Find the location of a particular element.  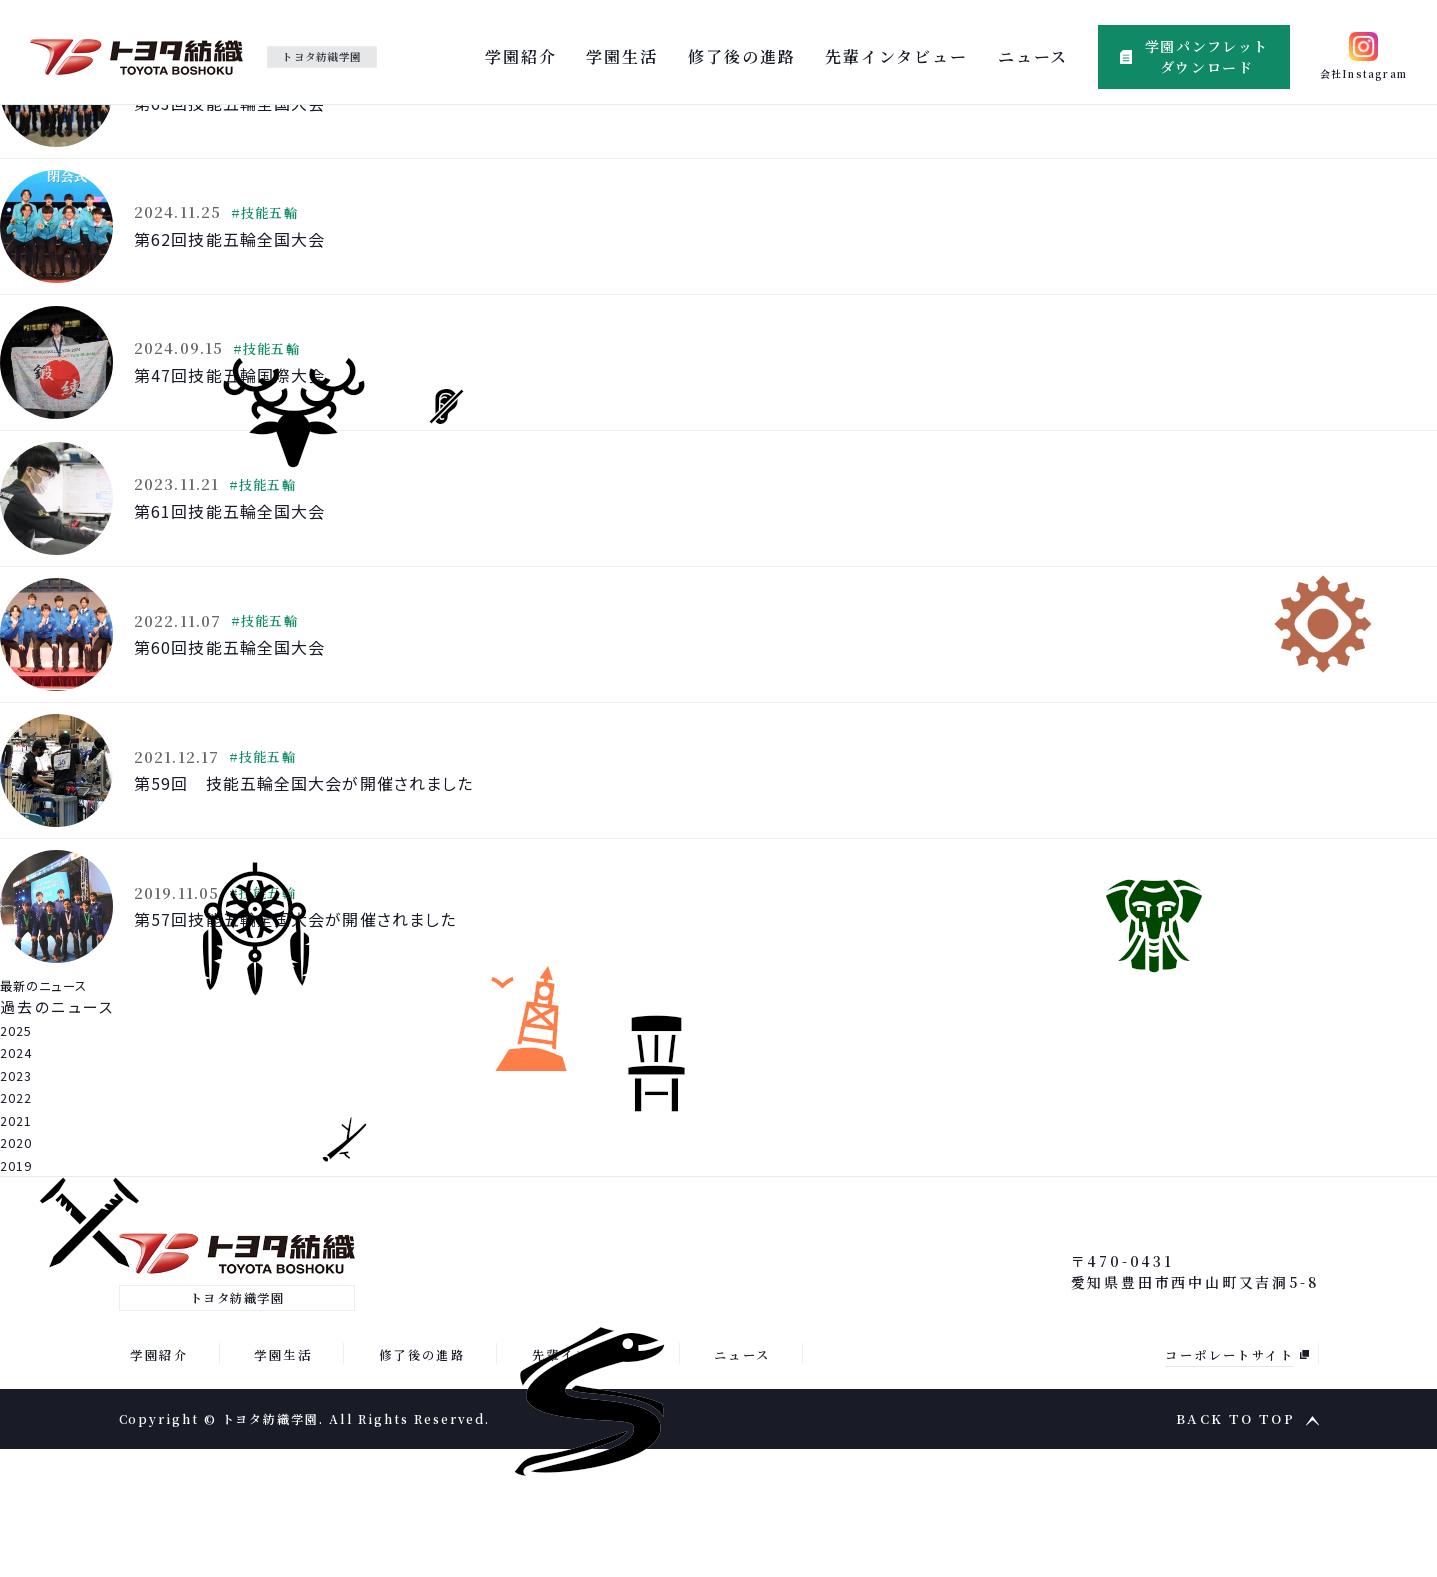

wooden stick or branch resource item is located at coordinates (344, 1139).